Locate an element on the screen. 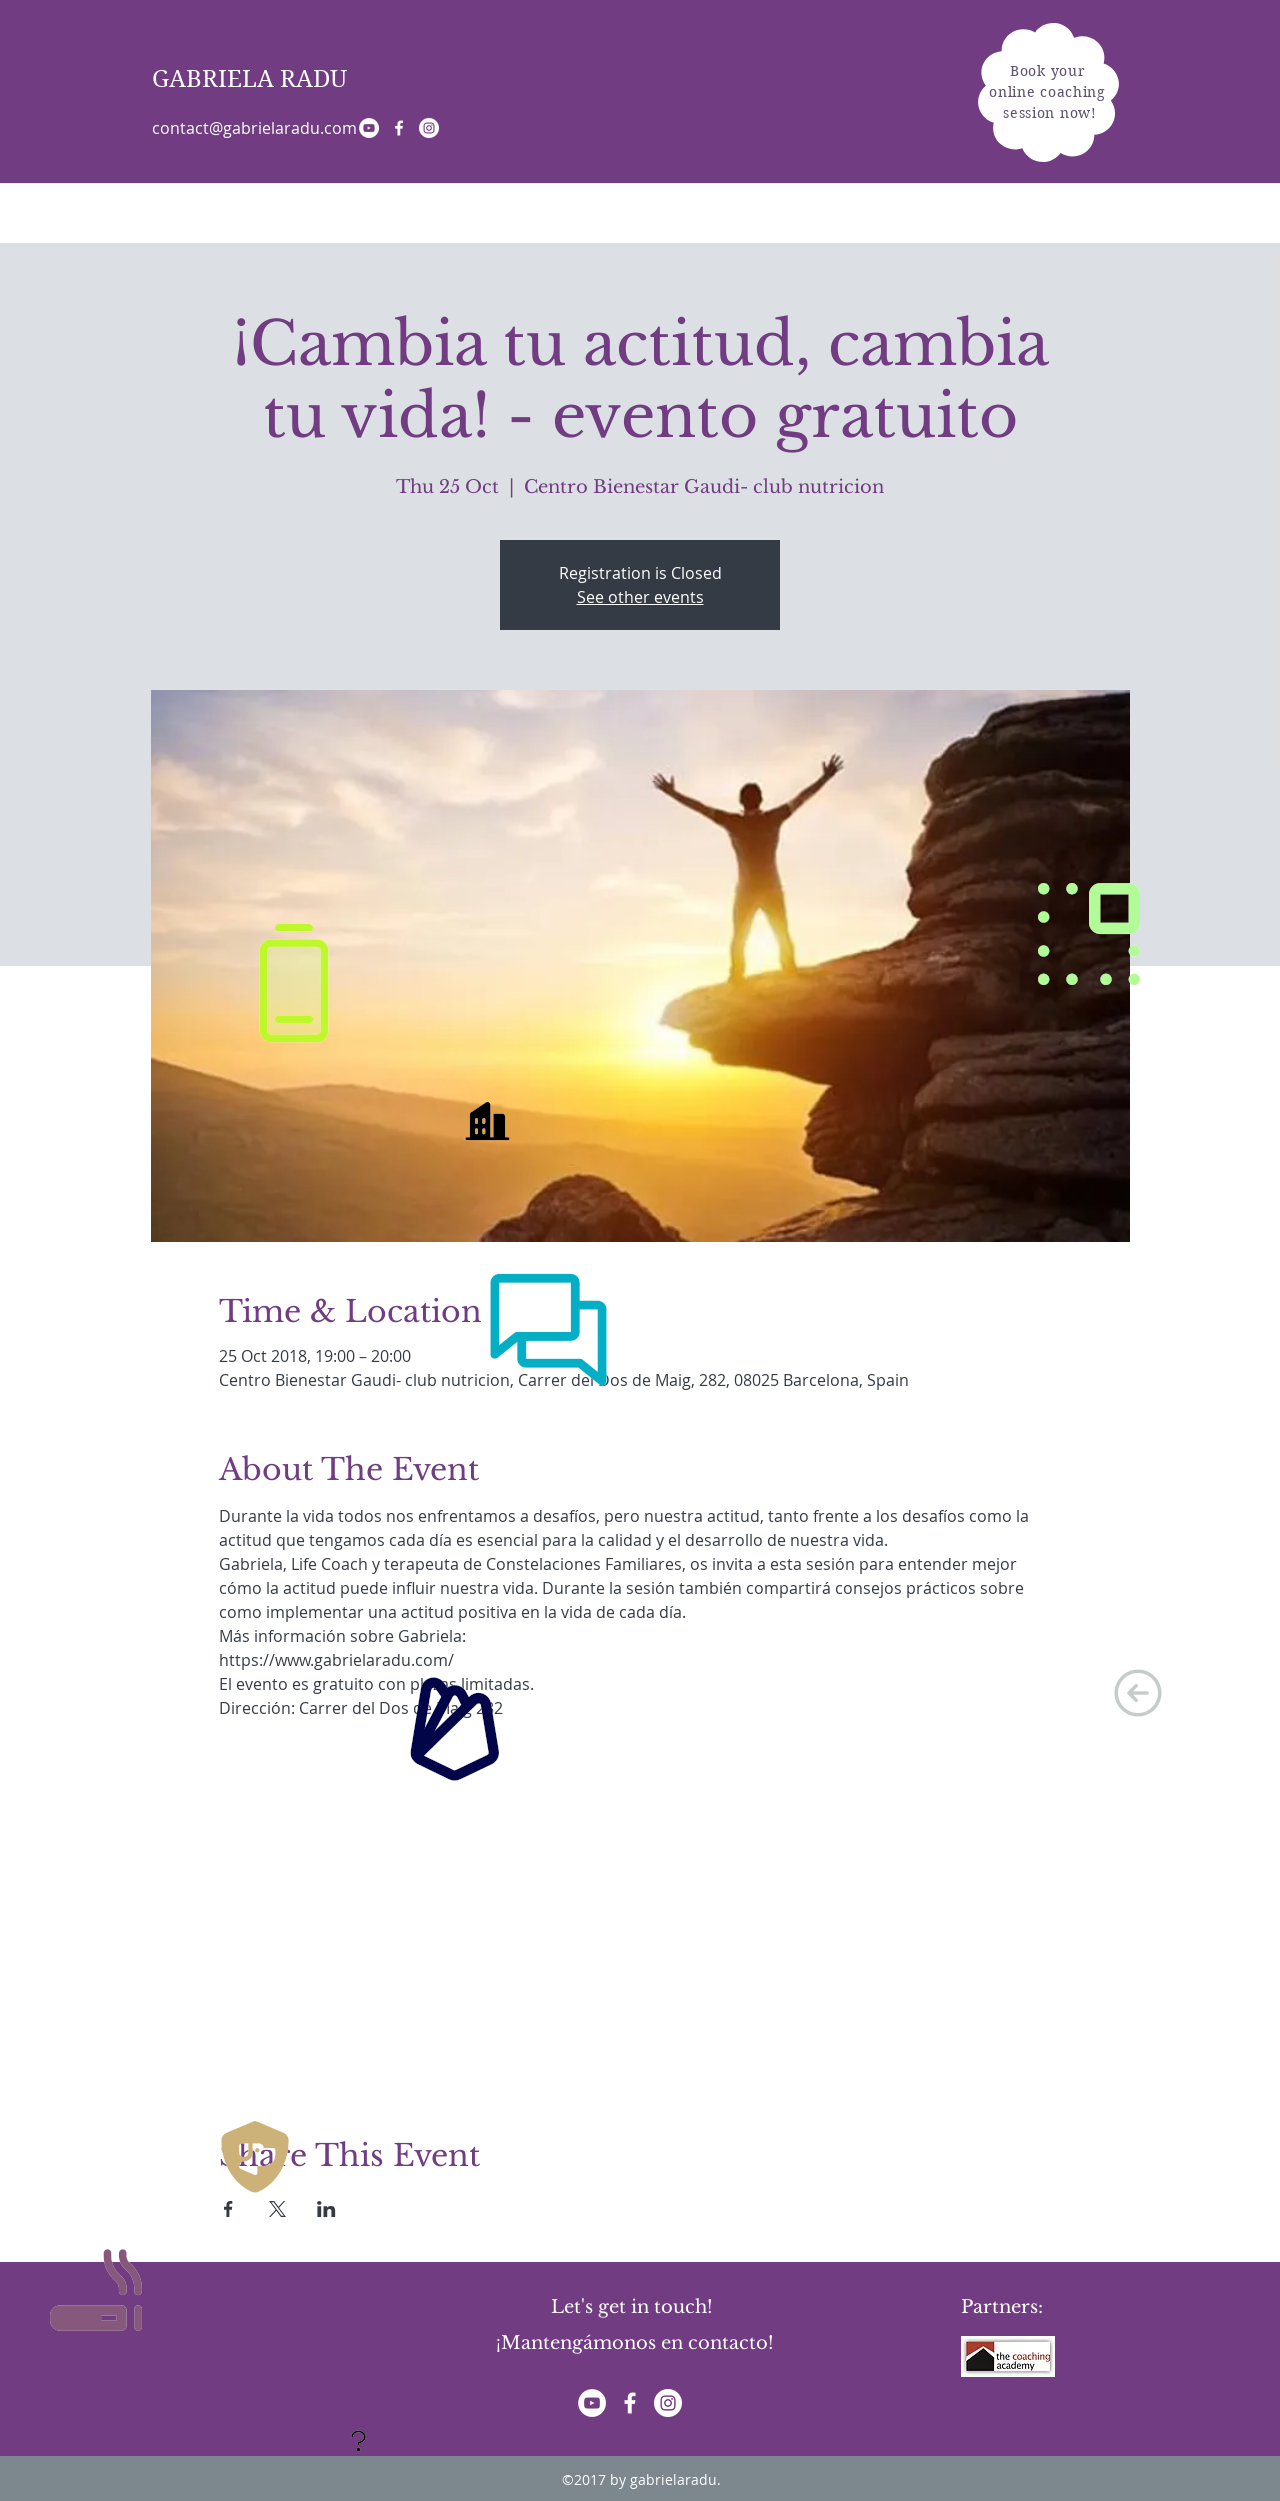 This screenshot has width=1280, height=2501. open your conversations is located at coordinates (548, 1327).